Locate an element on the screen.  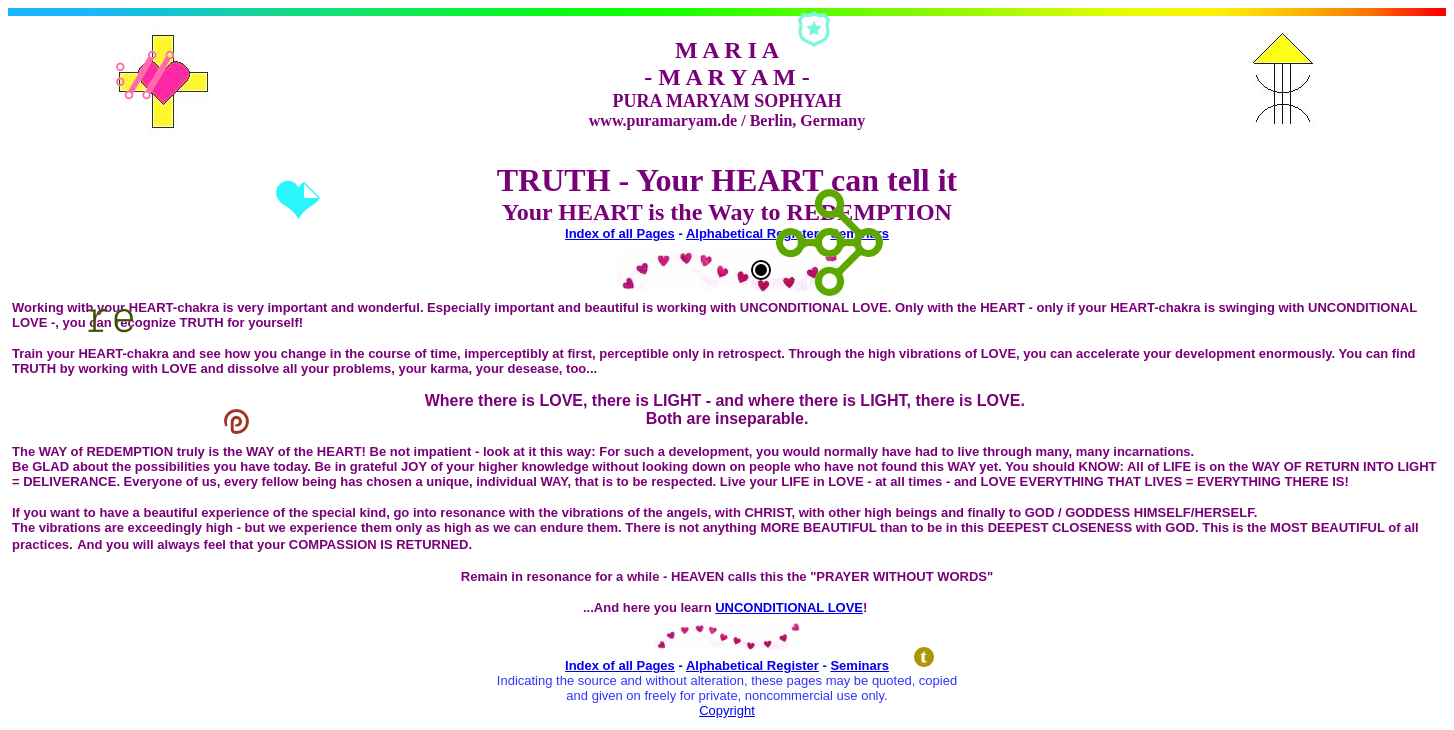
talend brand logo is located at coordinates (924, 657).